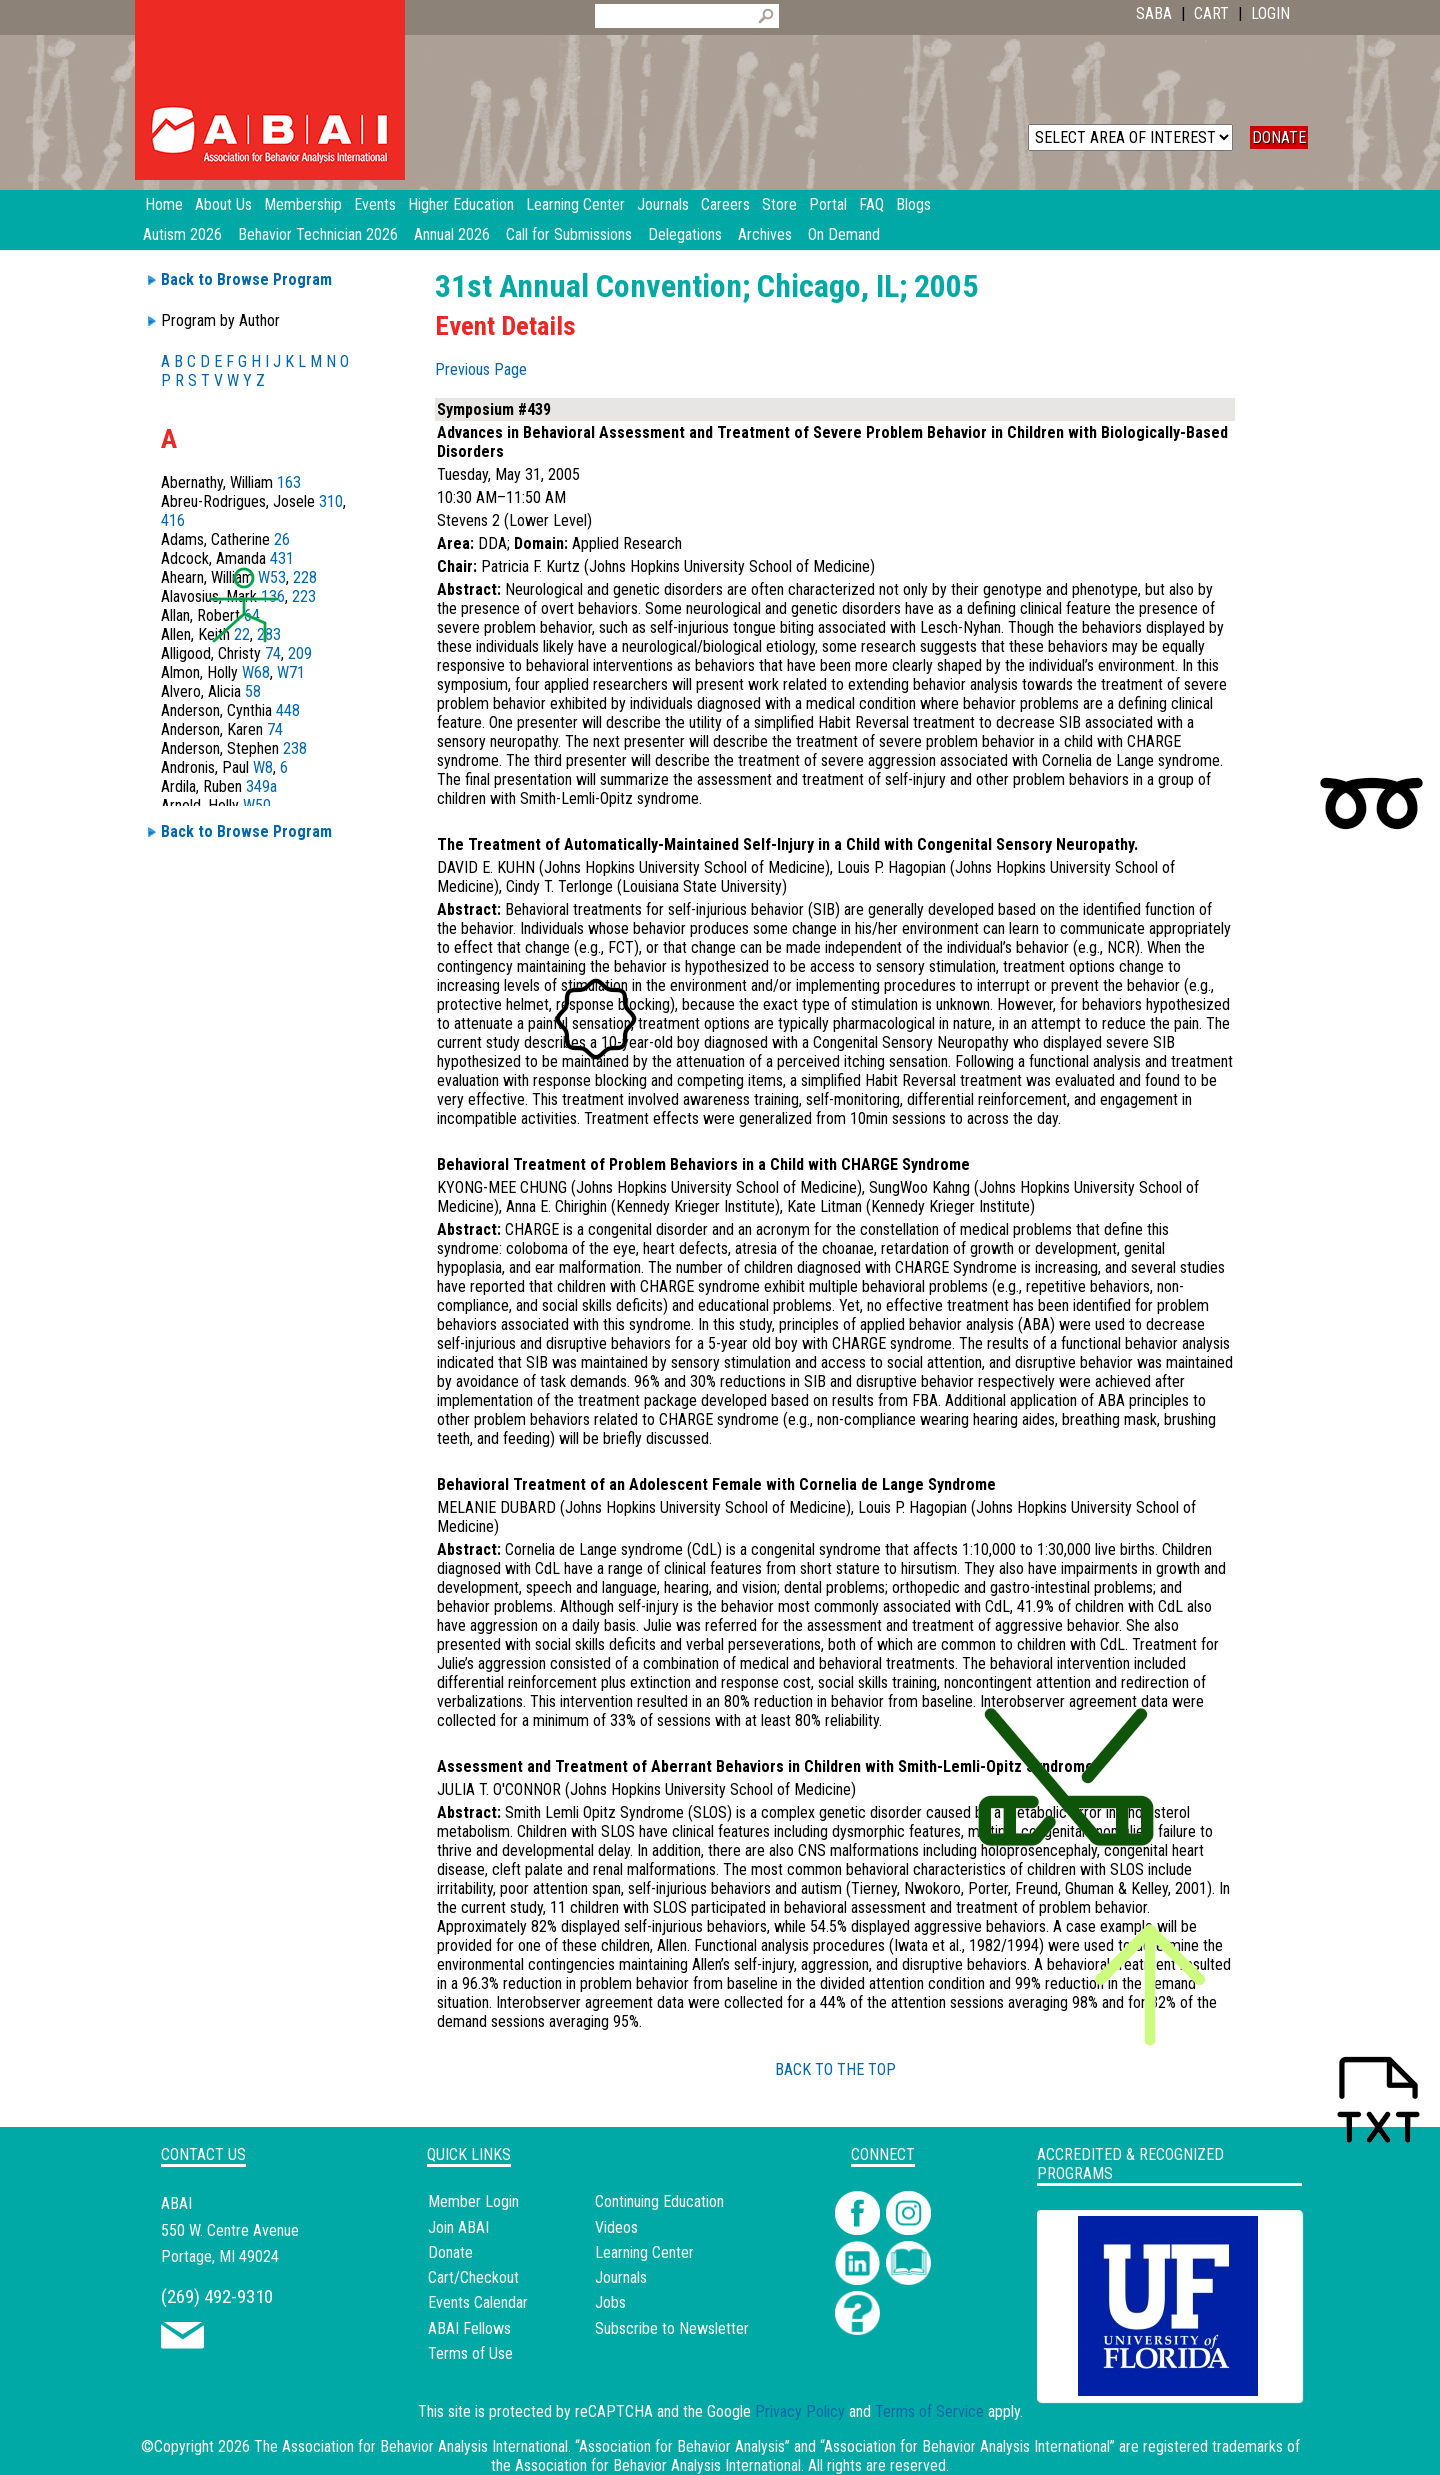 This screenshot has width=1440, height=2475. Describe the element at coordinates (1066, 1777) in the screenshot. I see `view hockey sports content` at that location.